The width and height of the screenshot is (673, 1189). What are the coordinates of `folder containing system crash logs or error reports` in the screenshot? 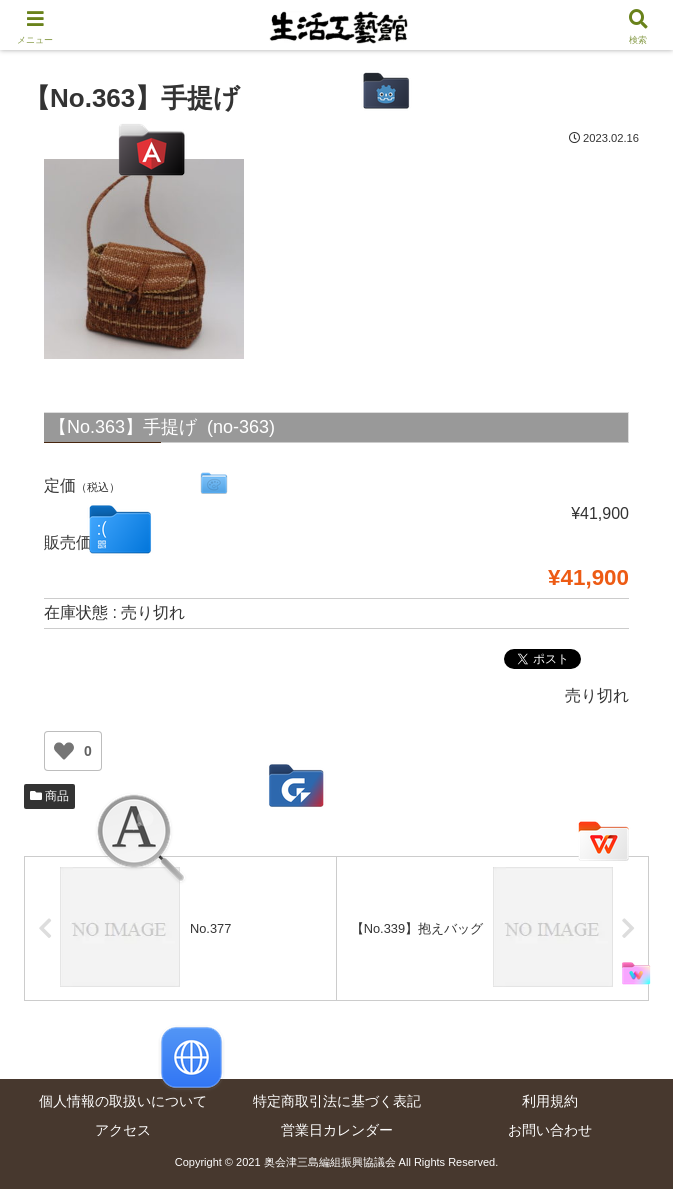 It's located at (120, 531).